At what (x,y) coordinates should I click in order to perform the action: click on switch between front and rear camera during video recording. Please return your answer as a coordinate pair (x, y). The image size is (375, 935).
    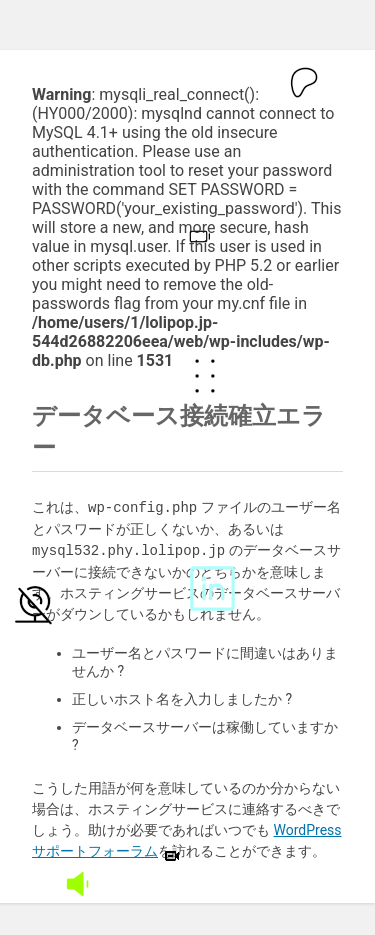
    Looking at the image, I should click on (172, 856).